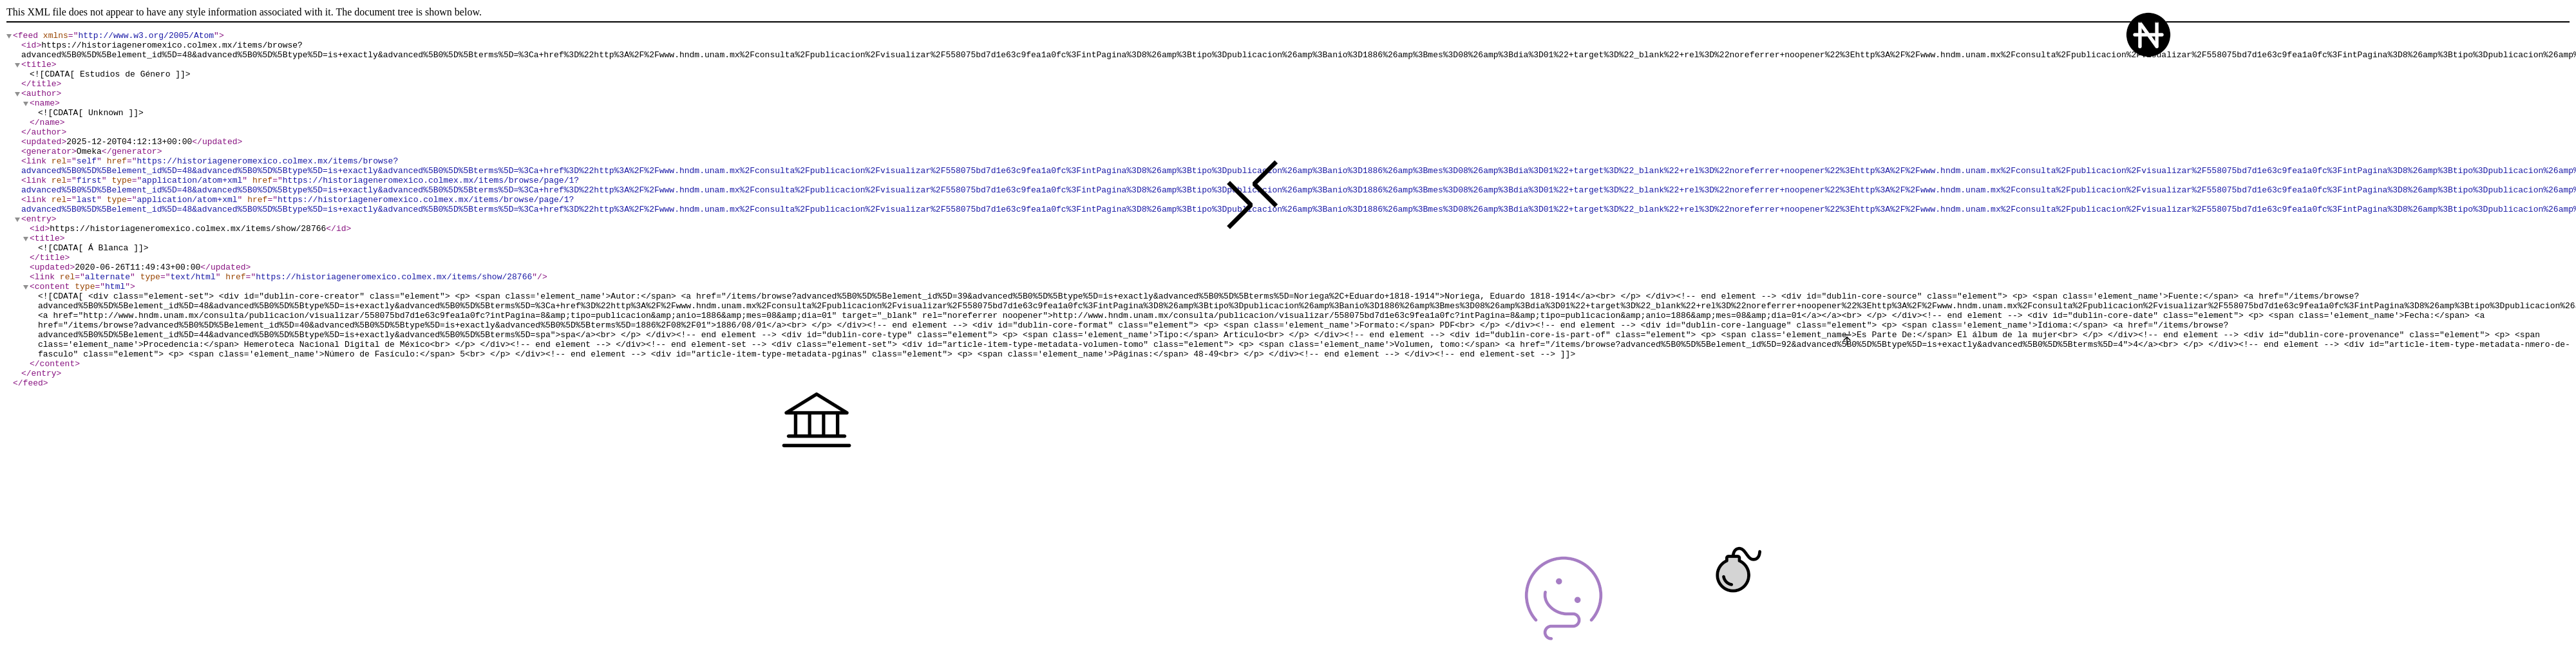 This screenshot has width=2576, height=668. I want to click on upload file to cloud or server, so click(1847, 340).